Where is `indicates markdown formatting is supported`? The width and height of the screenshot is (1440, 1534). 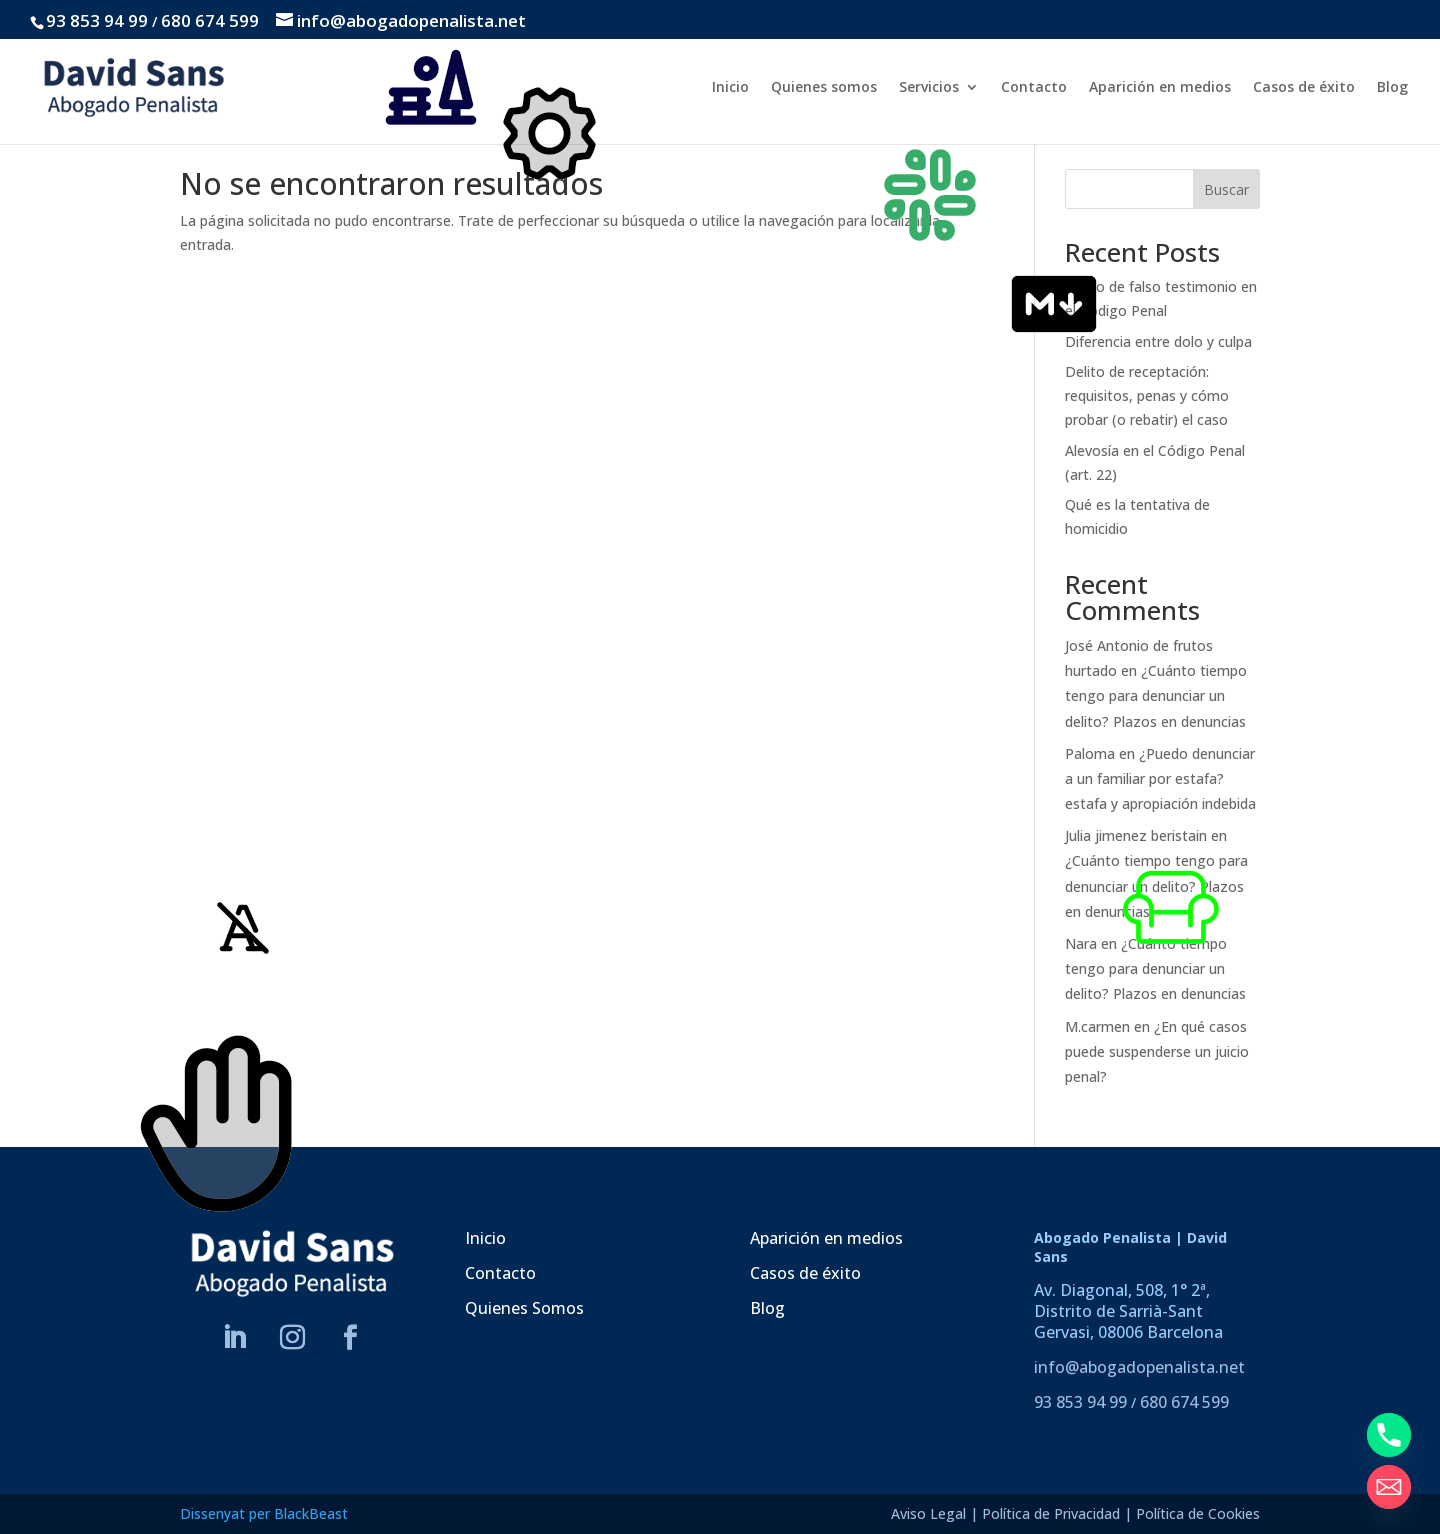
indicates markdown formatting is supported is located at coordinates (1054, 304).